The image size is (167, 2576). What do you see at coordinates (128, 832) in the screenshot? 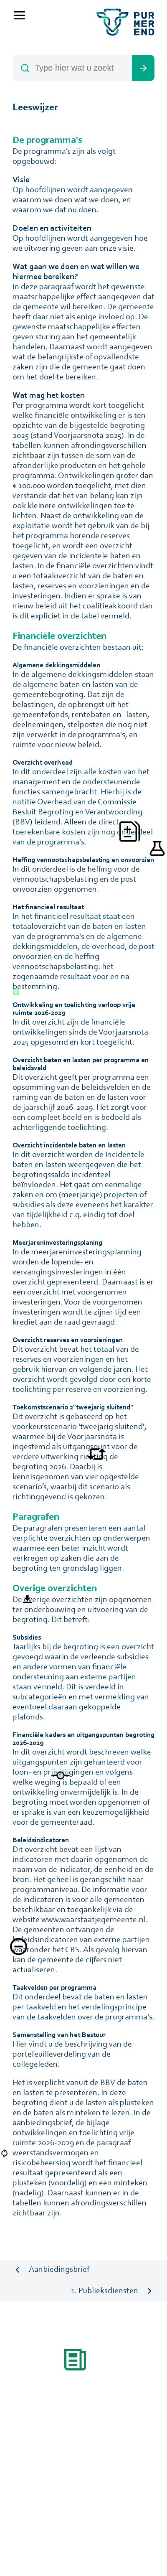
I see `compare multiple files or documents` at bounding box center [128, 832].